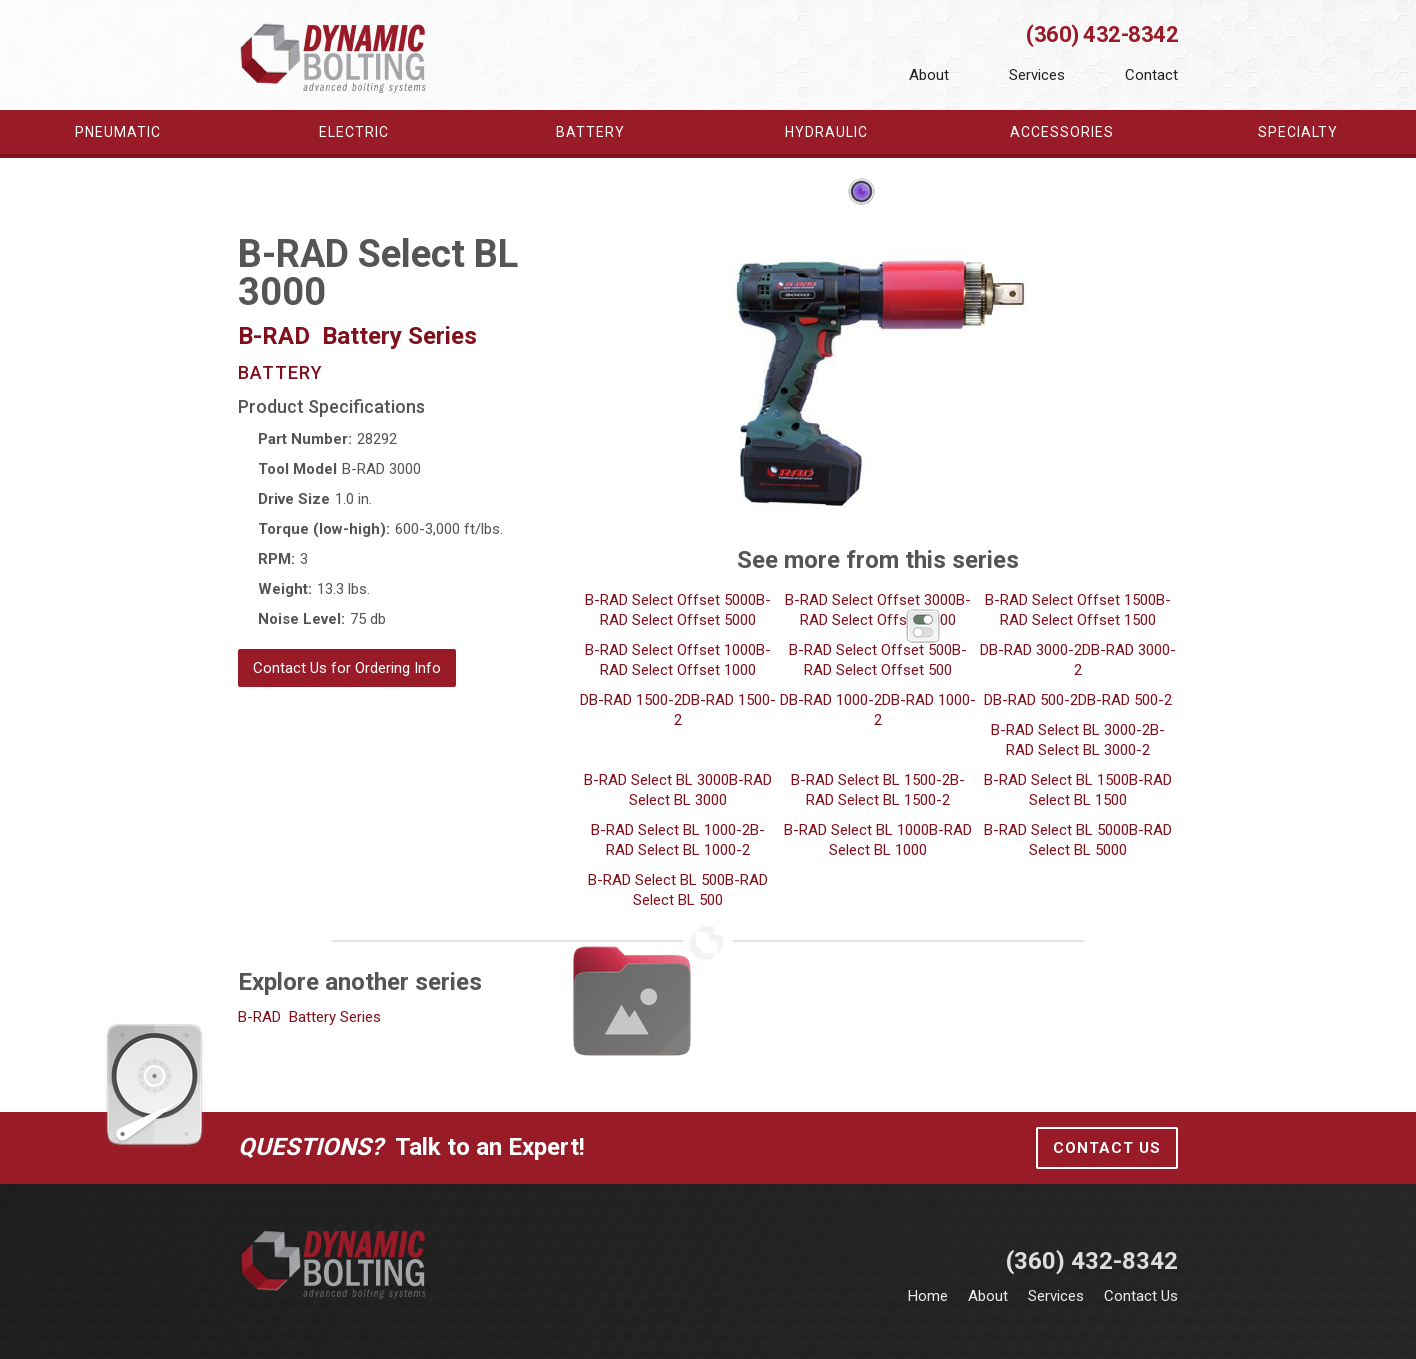 The width and height of the screenshot is (1416, 1359). I want to click on open disk management utility, so click(154, 1084).